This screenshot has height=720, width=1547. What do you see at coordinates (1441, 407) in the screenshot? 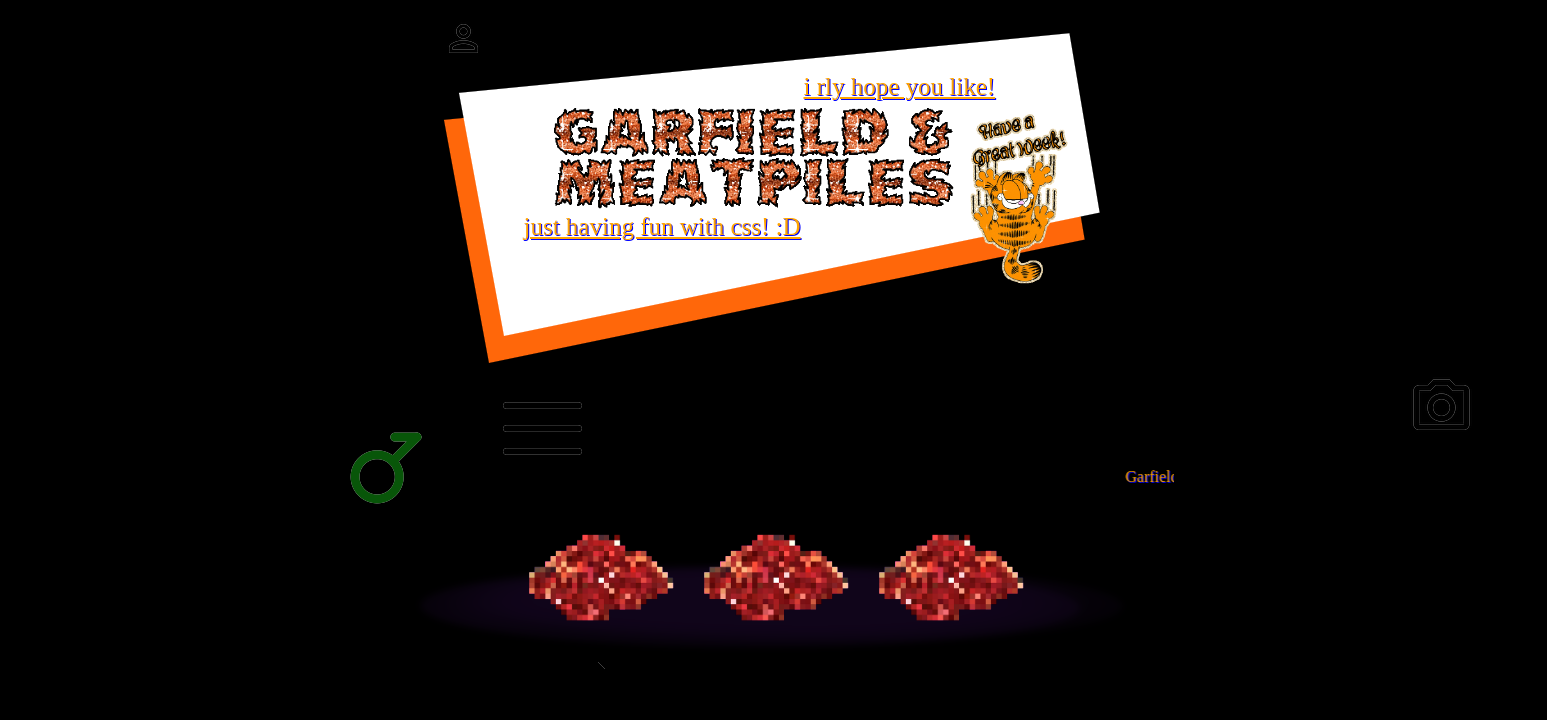
I see `take a photo` at bounding box center [1441, 407].